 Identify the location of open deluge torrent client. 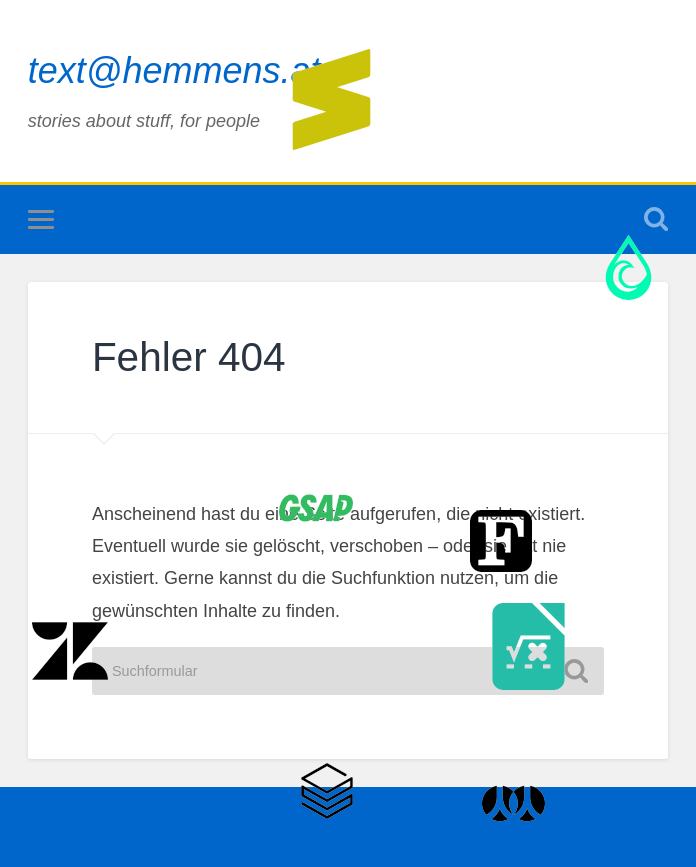
(628, 267).